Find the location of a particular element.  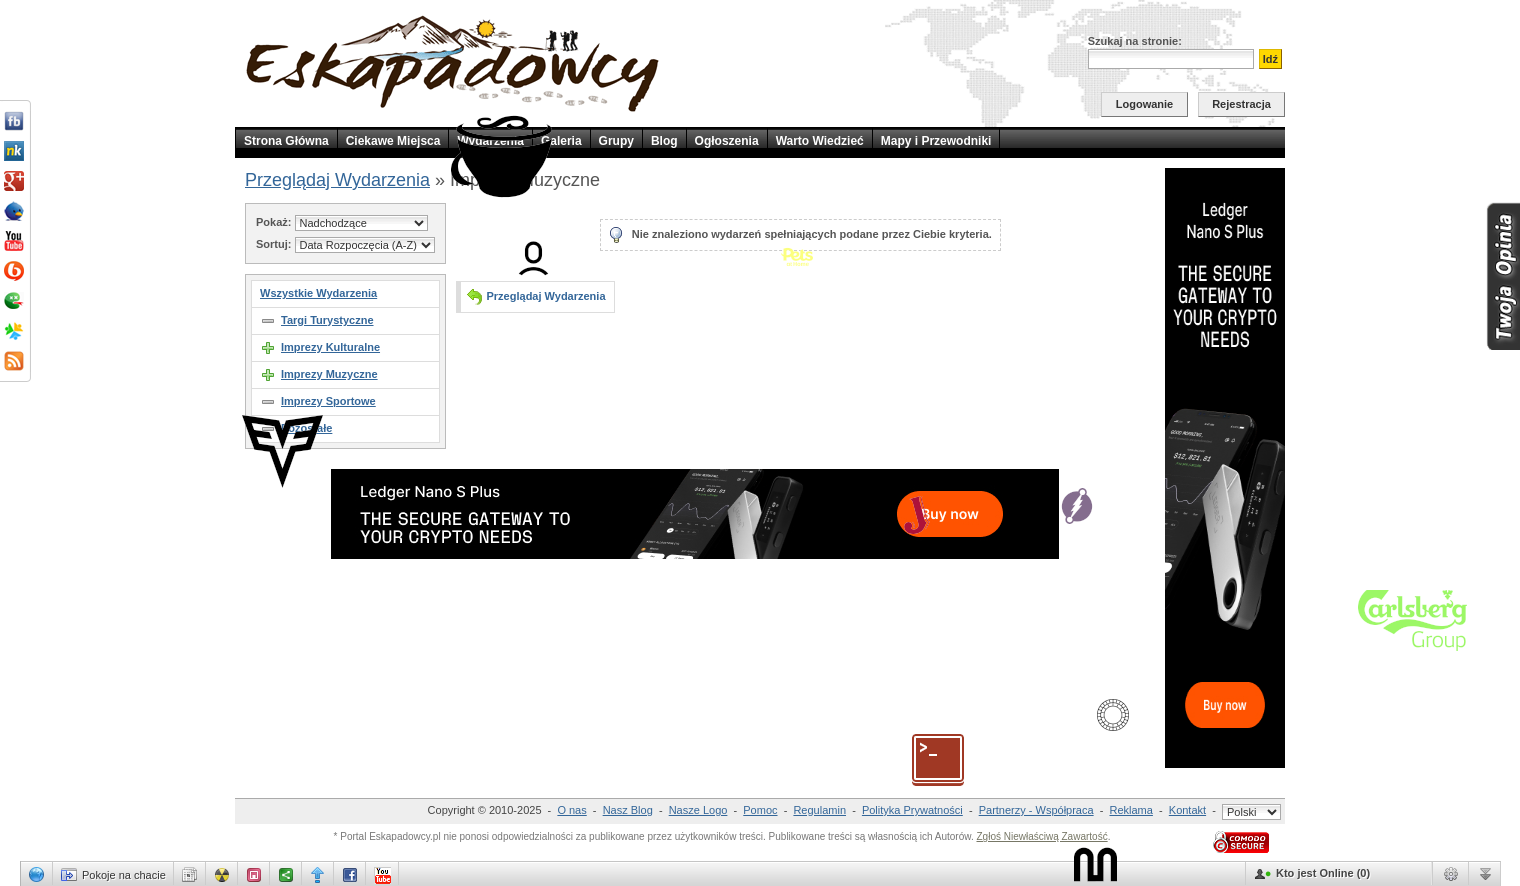

visit the Pets at Home website or app is located at coordinates (797, 257).